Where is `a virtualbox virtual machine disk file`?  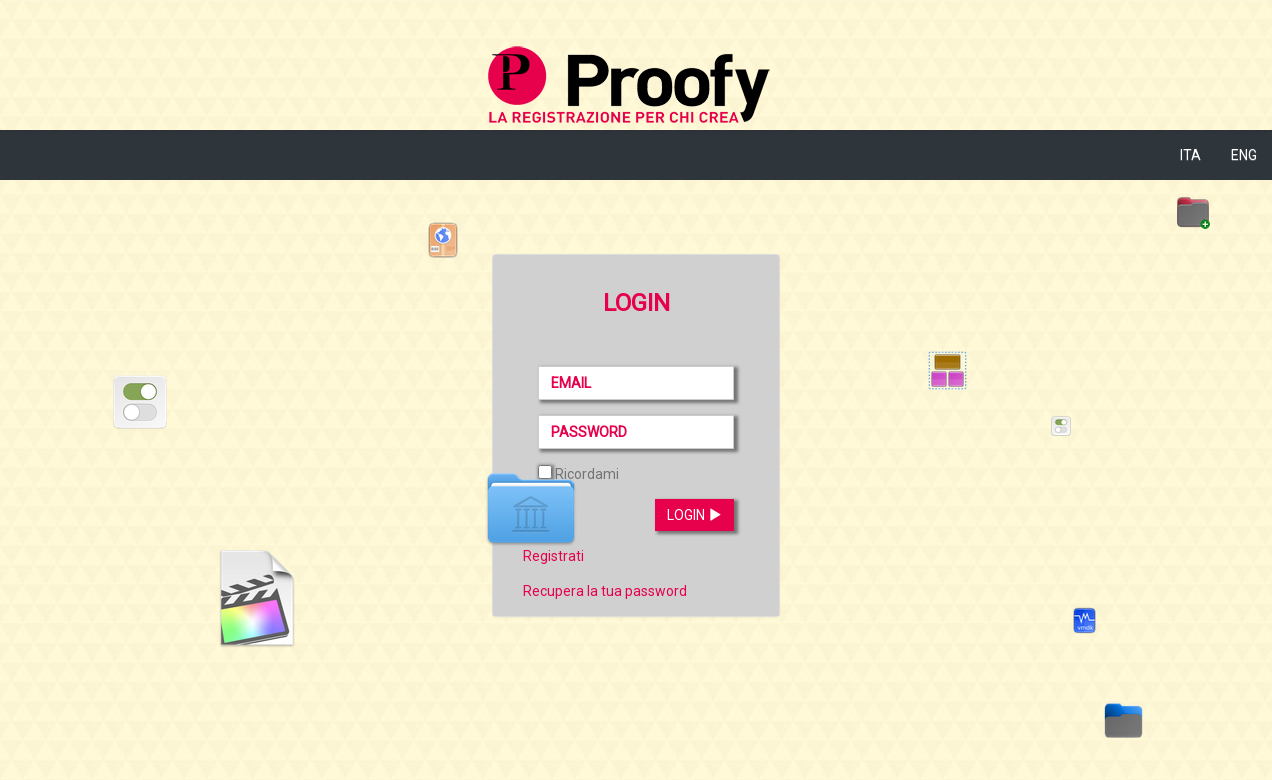 a virtualbox virtual machine disk file is located at coordinates (1084, 620).